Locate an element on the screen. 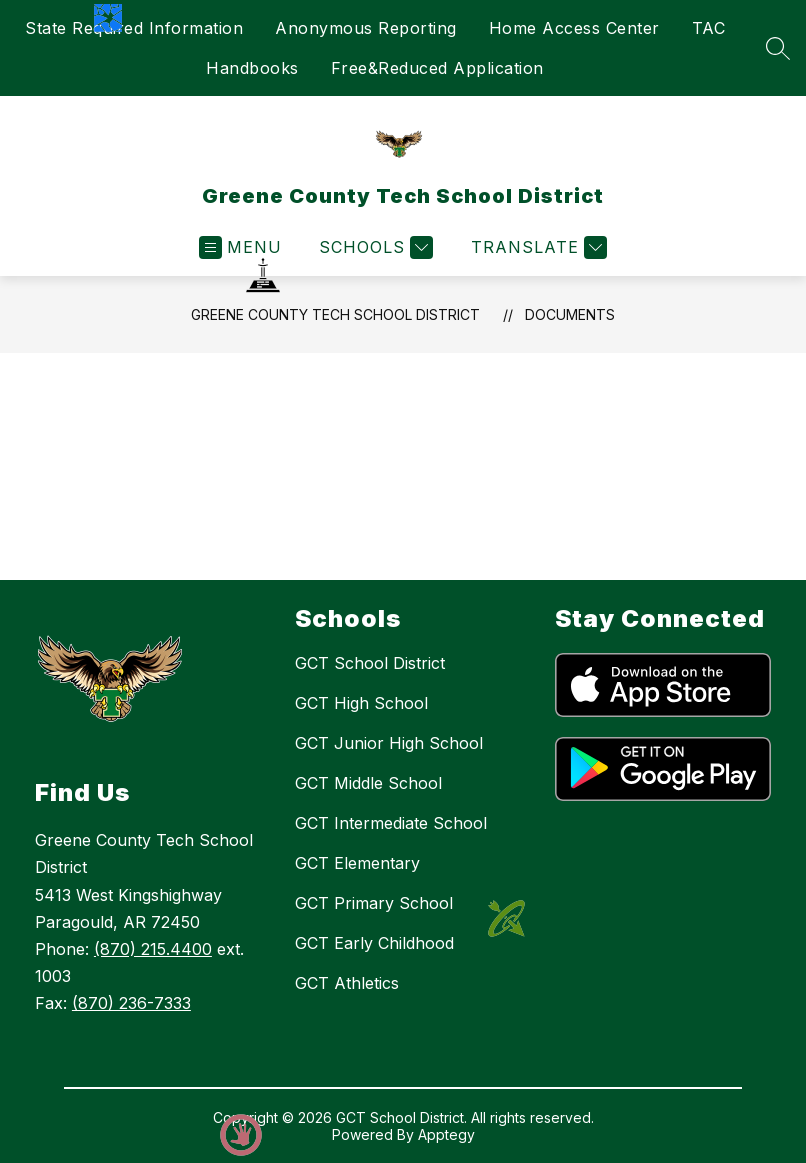  activate rapid or accelerated movement is located at coordinates (506, 918).